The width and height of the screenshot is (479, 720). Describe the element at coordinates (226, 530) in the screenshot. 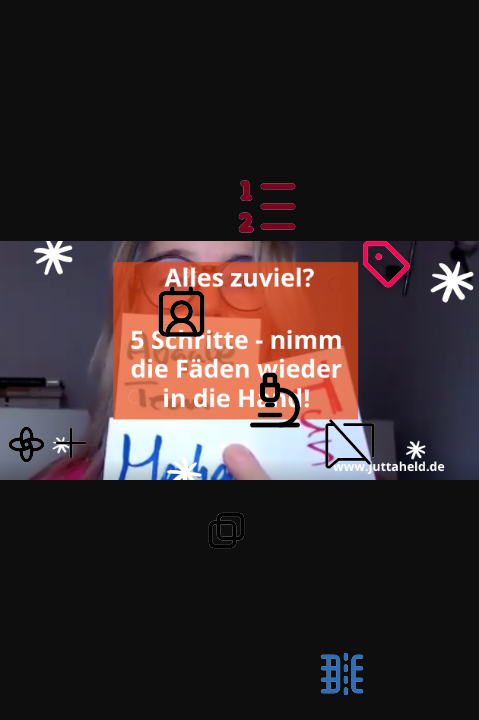

I see `view overlapping layers or intersecting objects` at that location.